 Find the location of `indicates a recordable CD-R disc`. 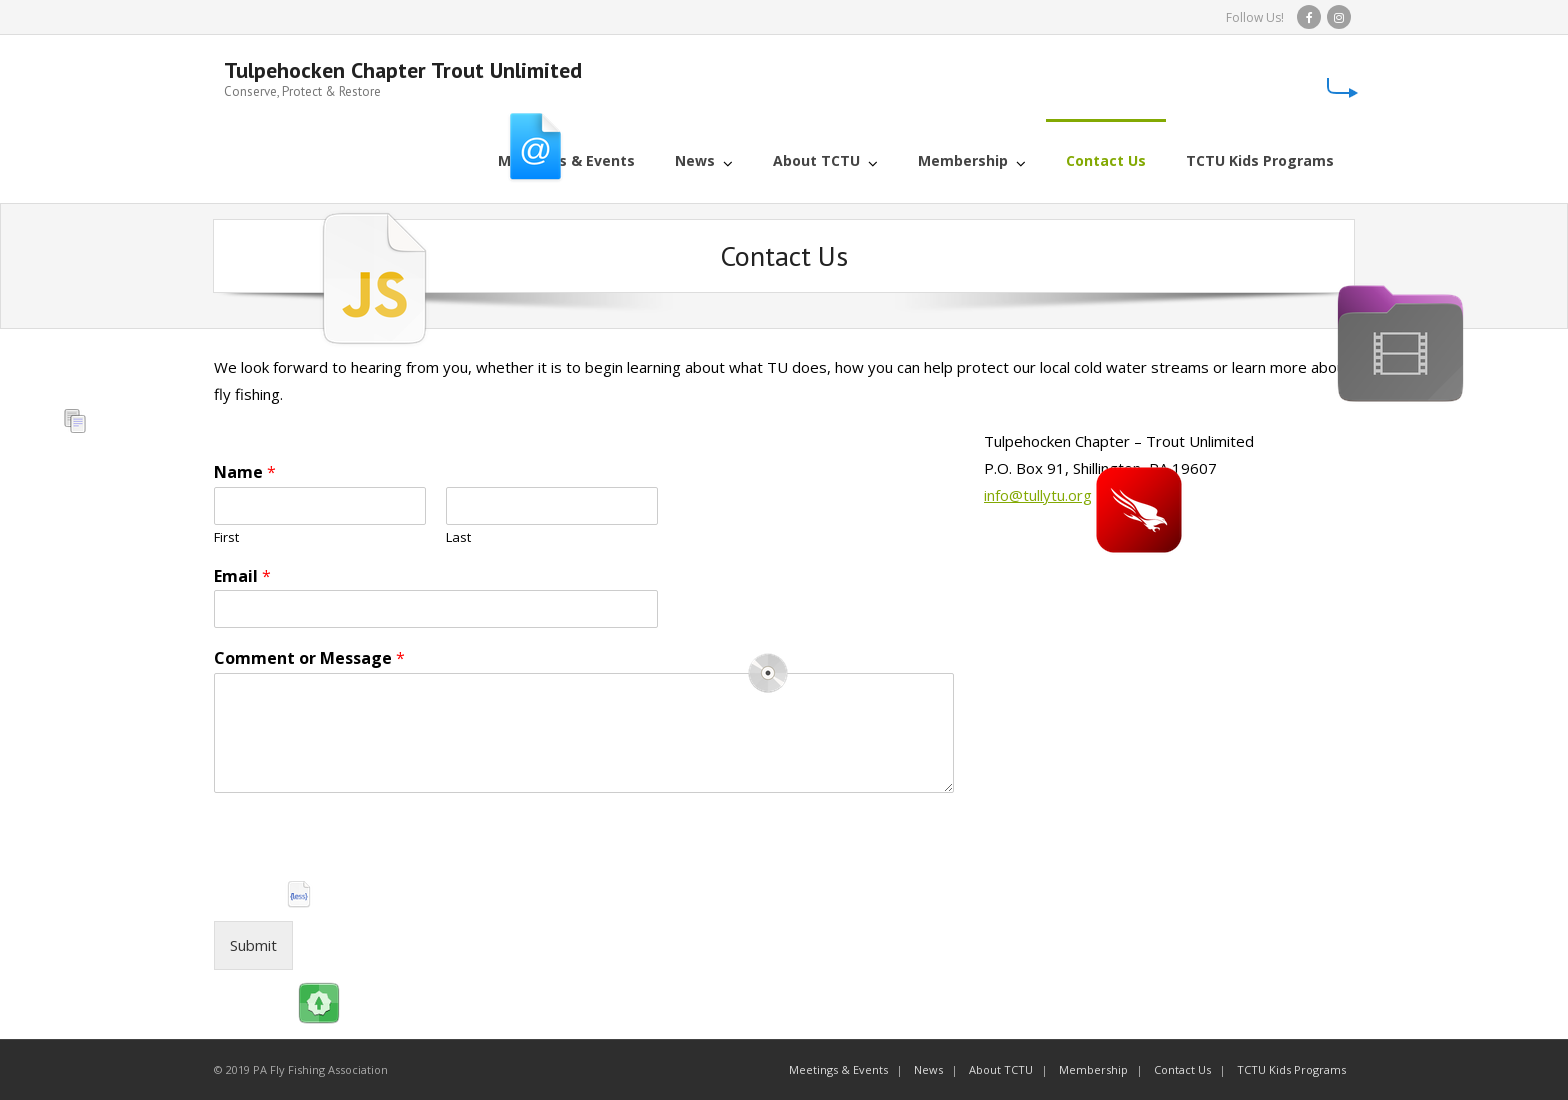

indicates a recordable CD-R disc is located at coordinates (768, 673).